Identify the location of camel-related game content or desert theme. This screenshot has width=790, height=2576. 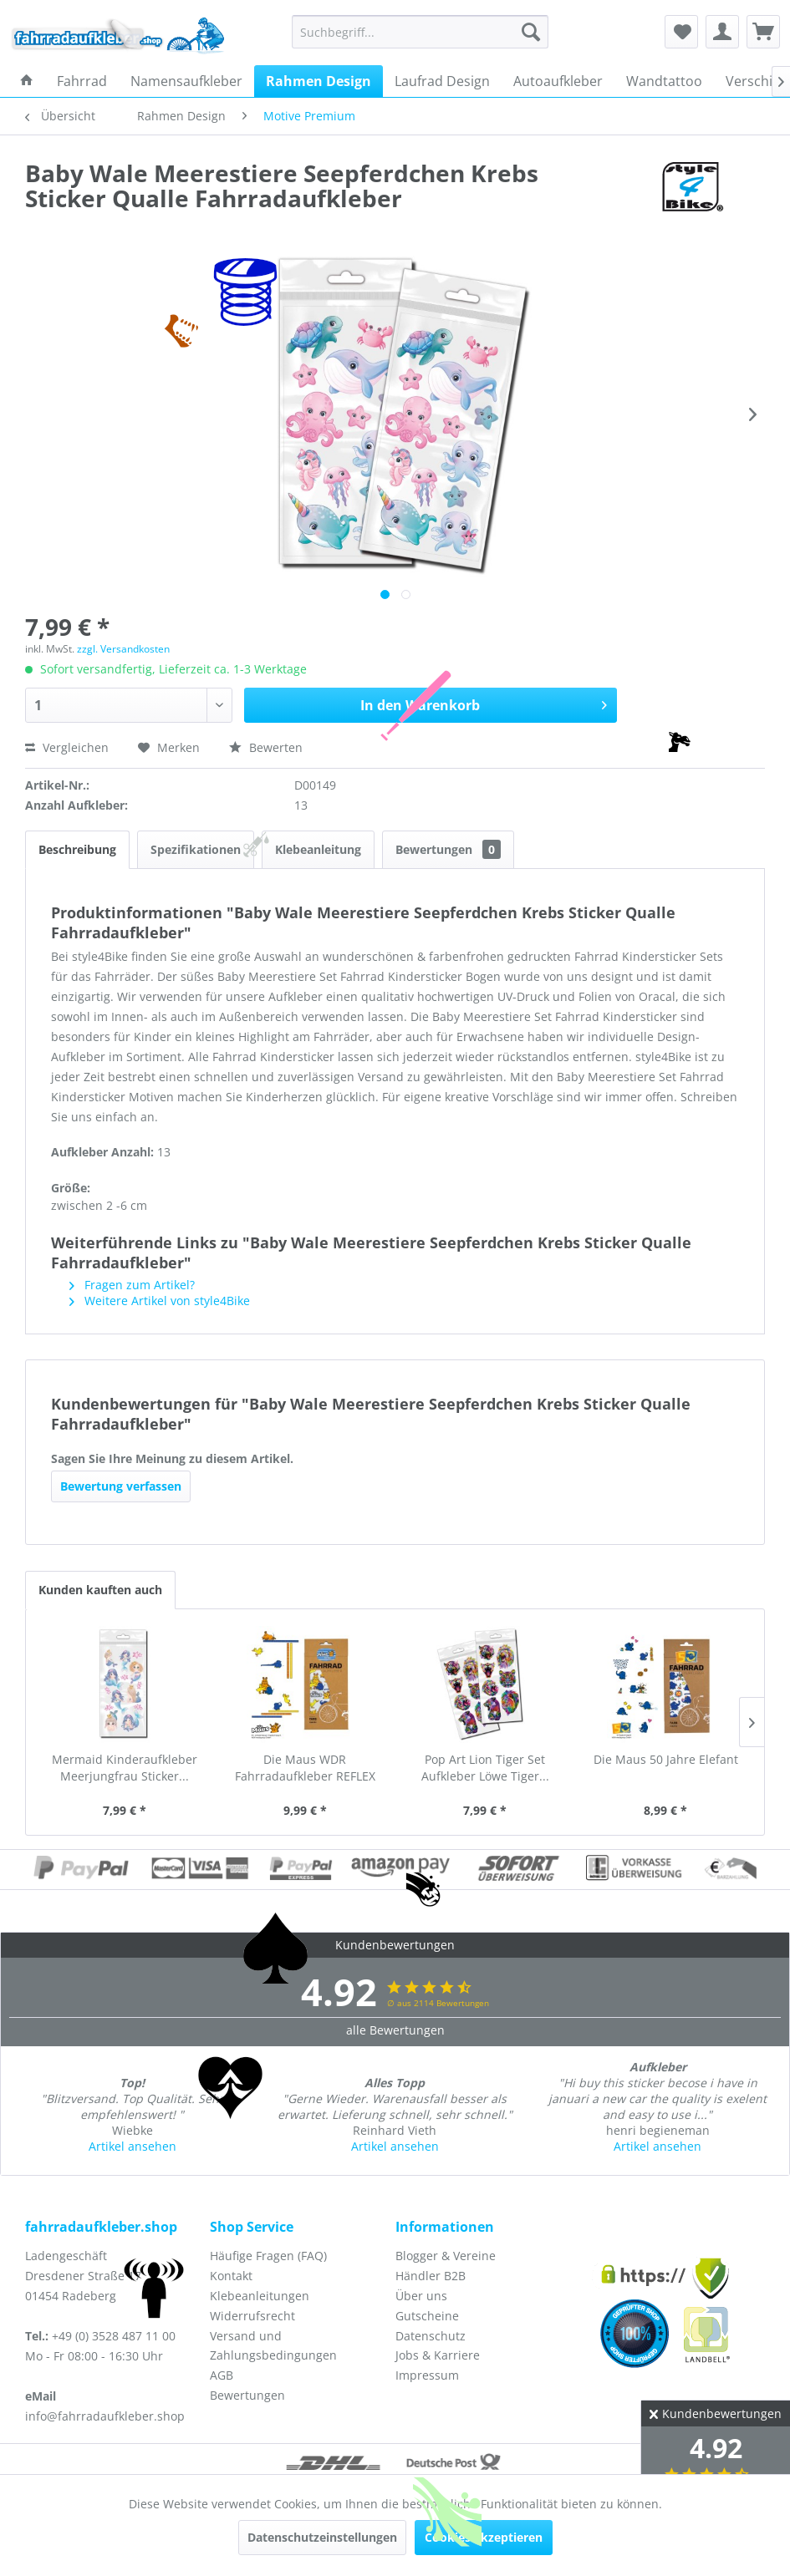
(680, 741).